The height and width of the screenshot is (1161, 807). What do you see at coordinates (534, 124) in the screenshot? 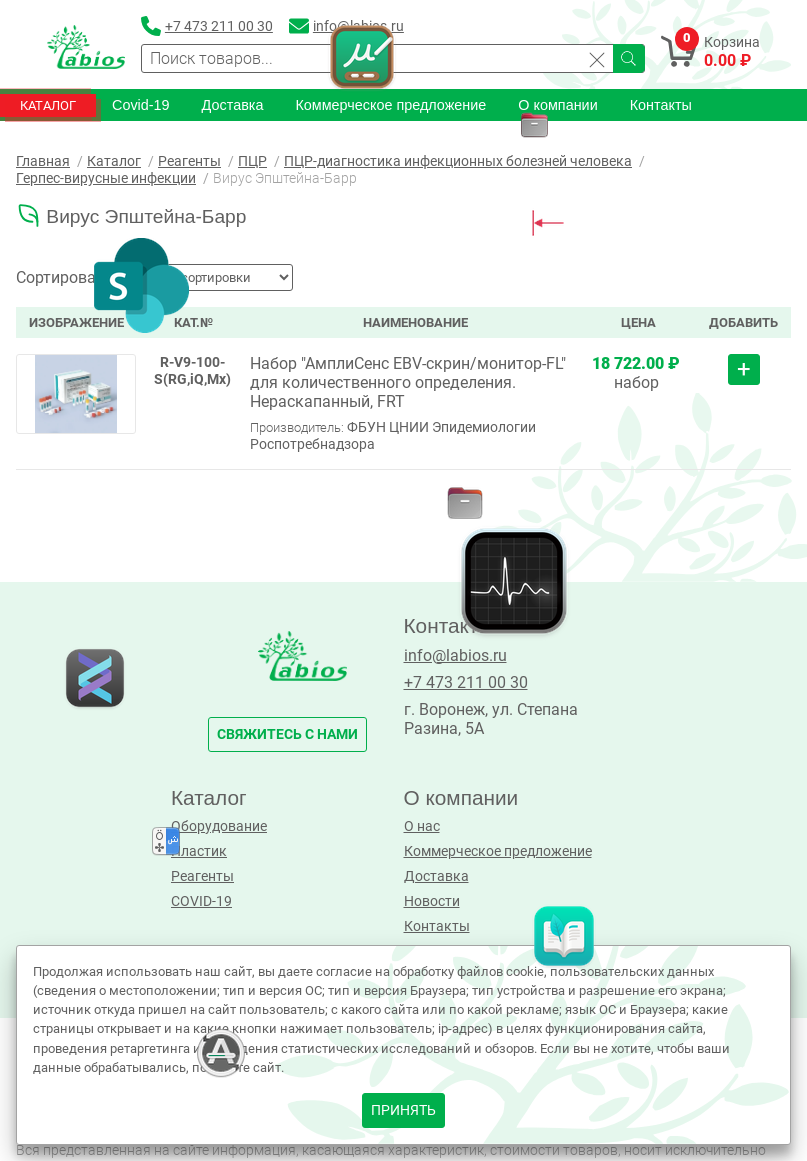
I see `open the nautilus file manager` at bounding box center [534, 124].